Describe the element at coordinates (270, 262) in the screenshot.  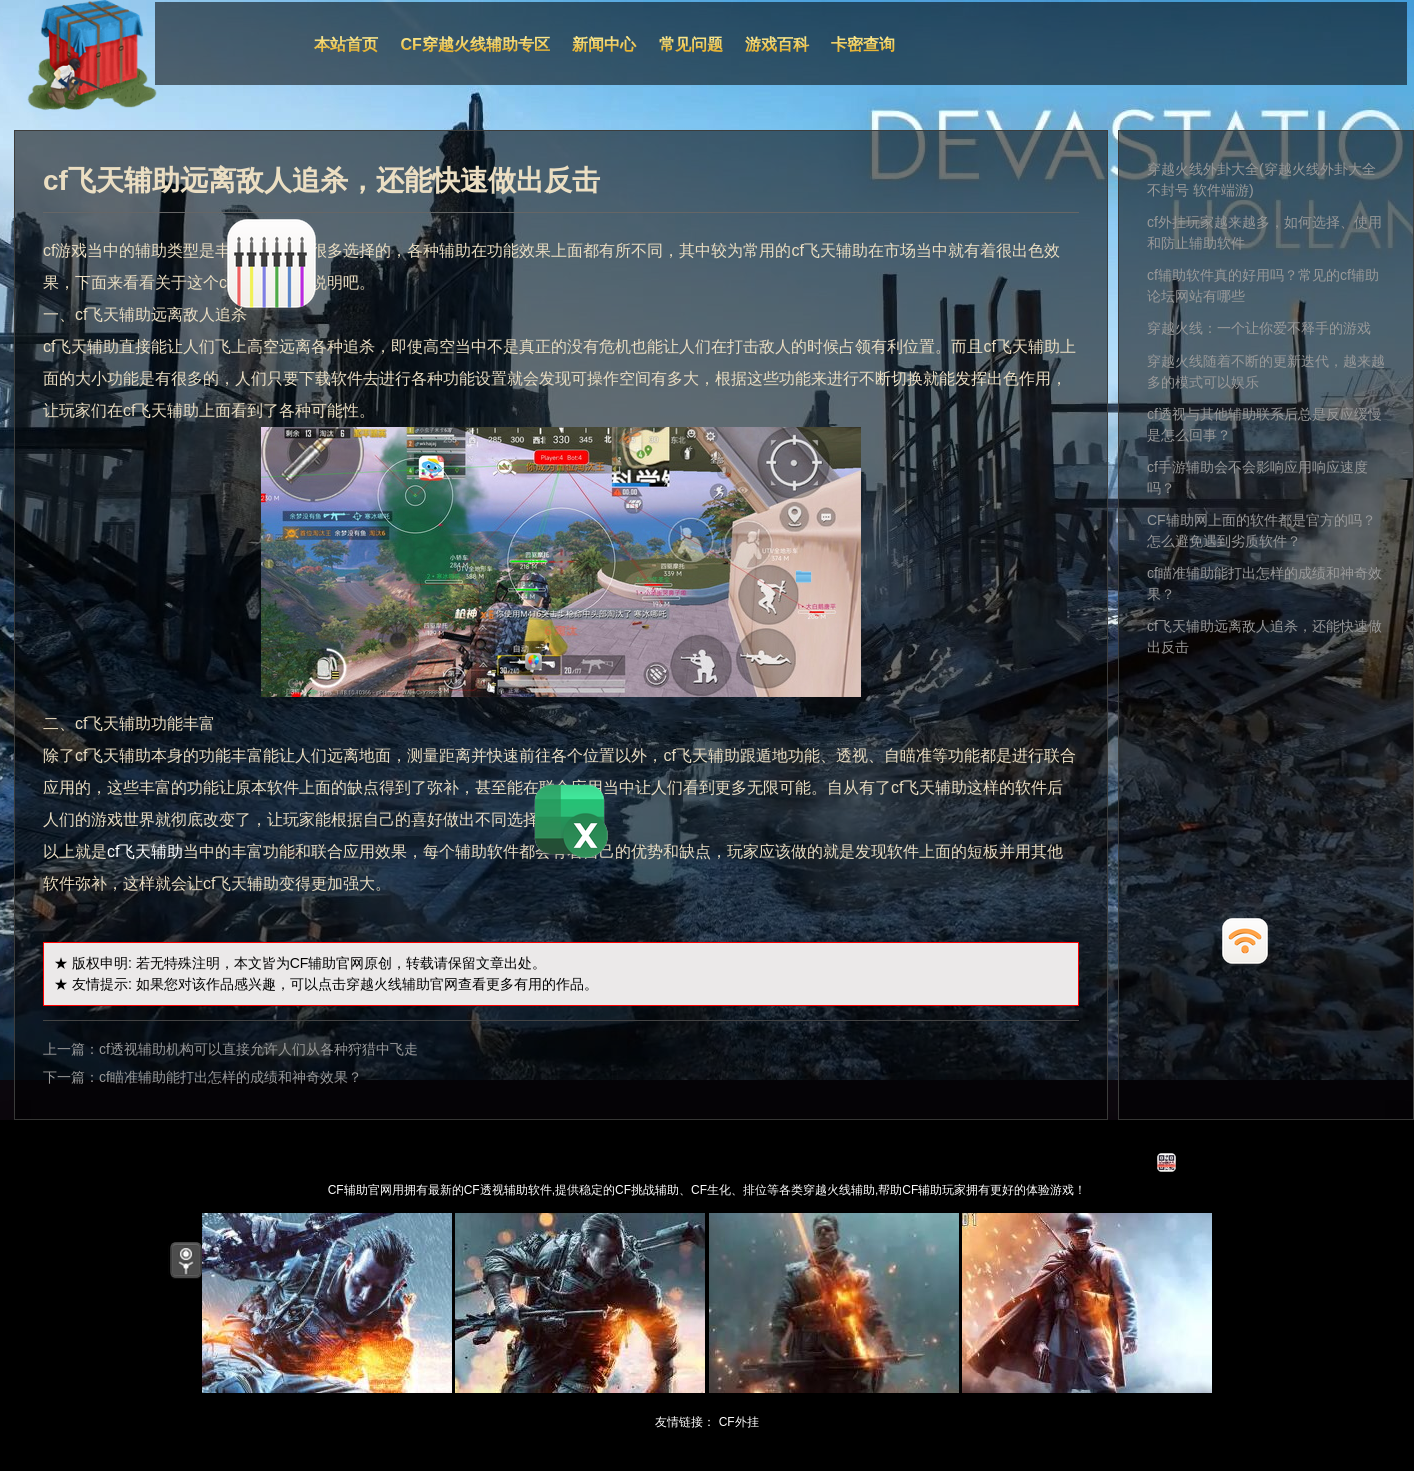
I see `open pulseview signal analysis application` at that location.